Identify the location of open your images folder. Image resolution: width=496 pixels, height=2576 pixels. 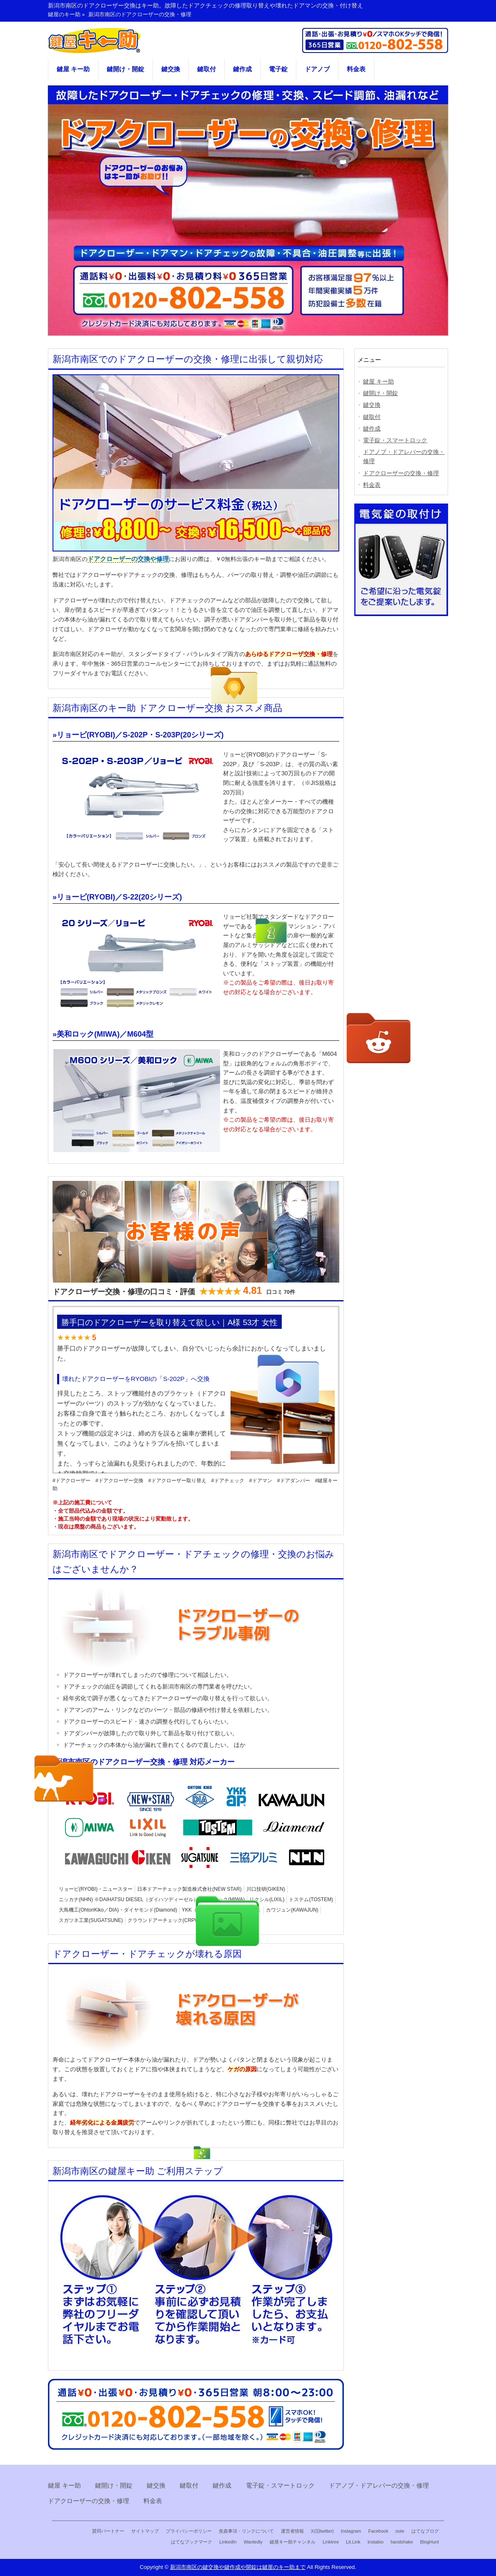
(227, 1921).